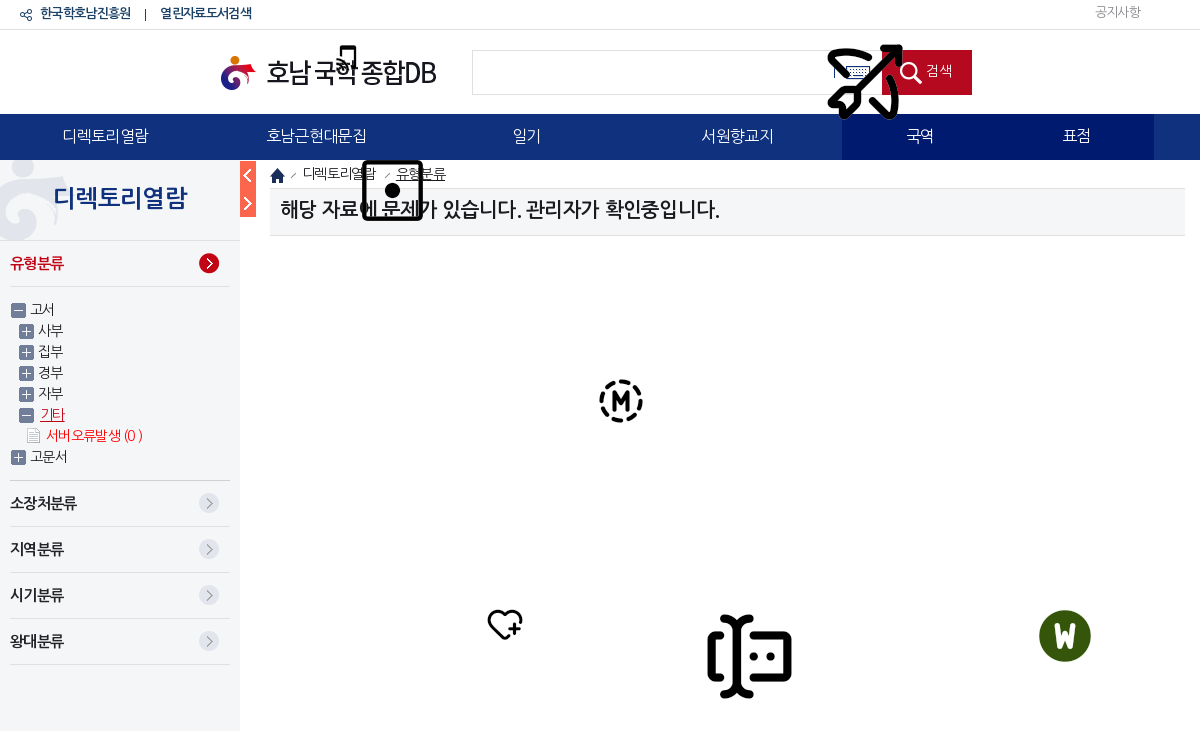  Describe the element at coordinates (865, 82) in the screenshot. I see `archery or hunting game mode` at that location.